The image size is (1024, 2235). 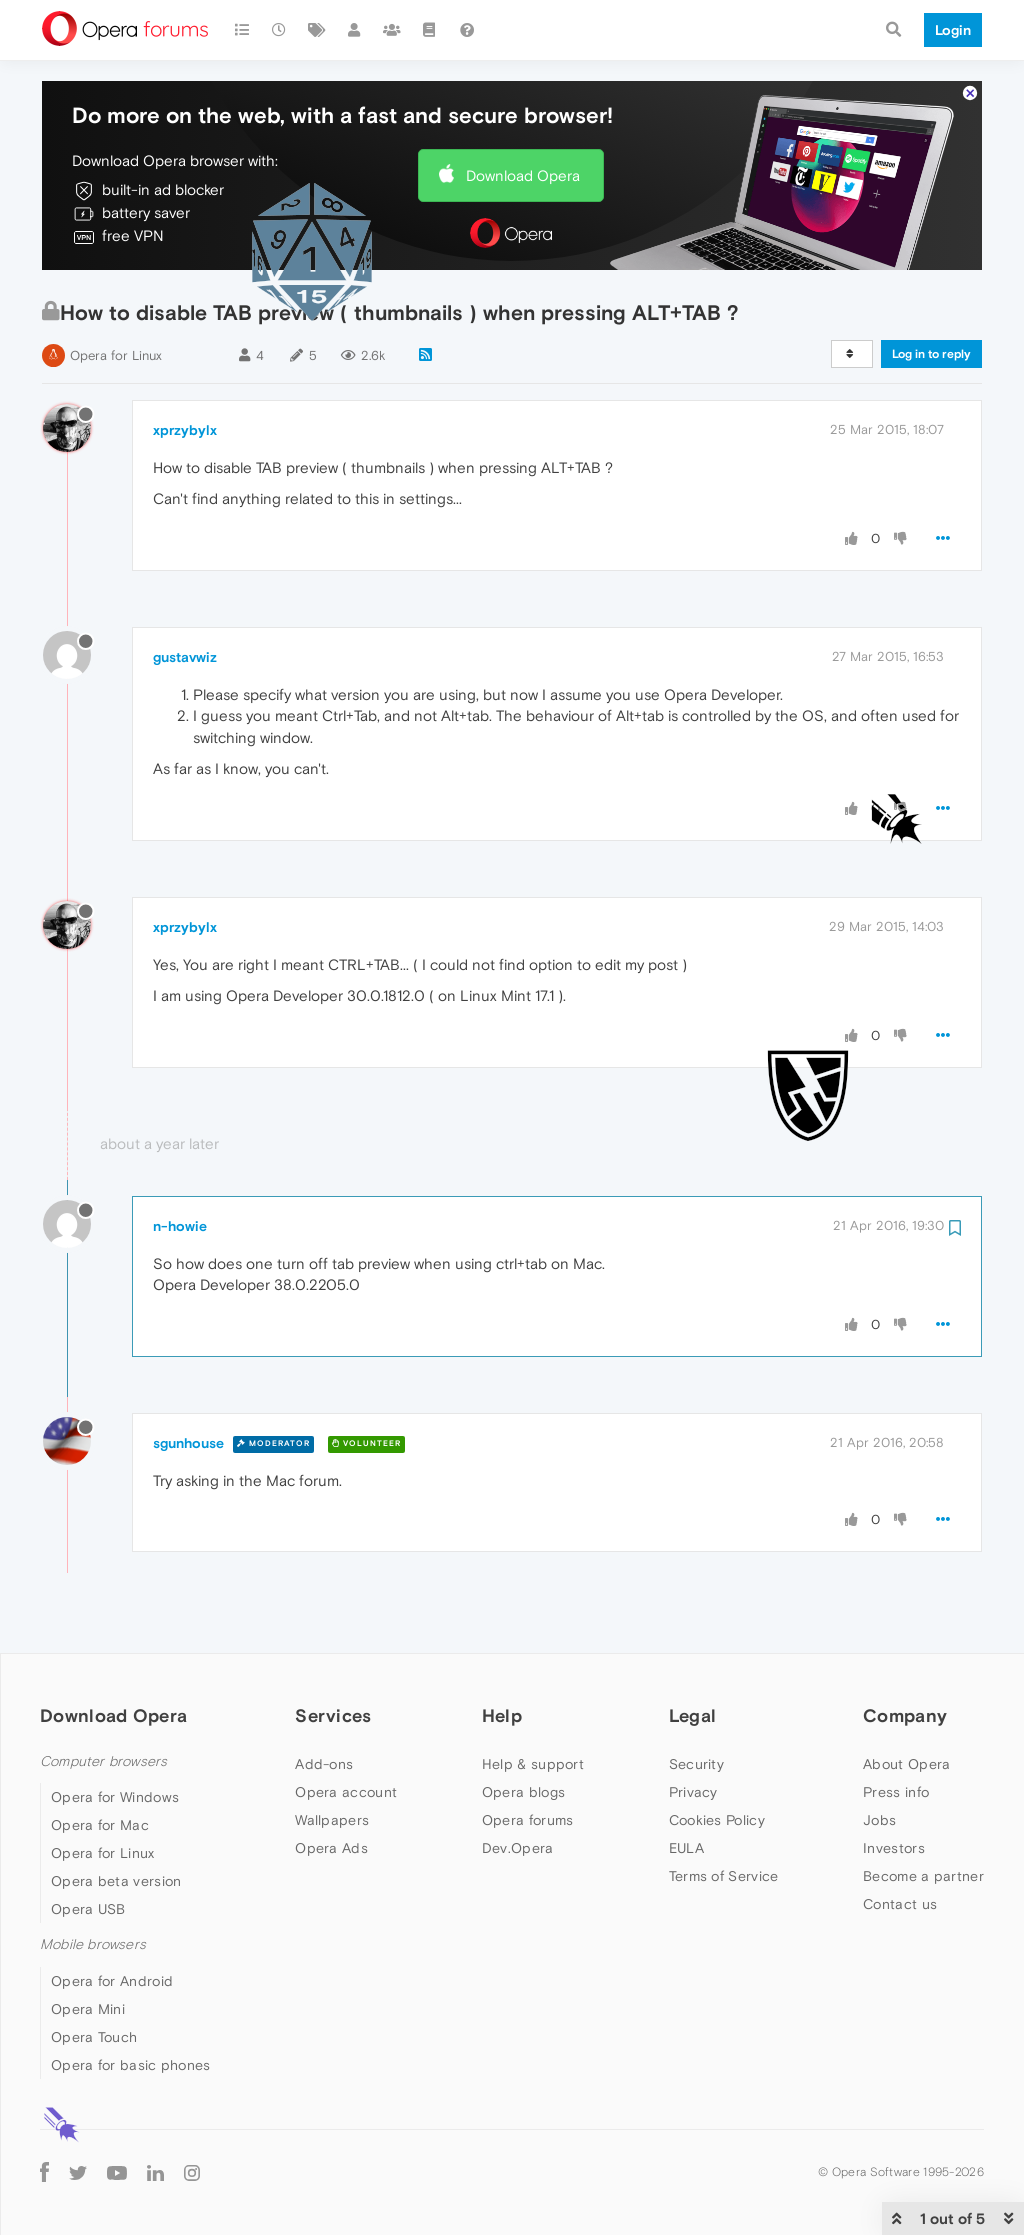 I want to click on indicates weapon fired or shooting action, so click(x=62, y=2125).